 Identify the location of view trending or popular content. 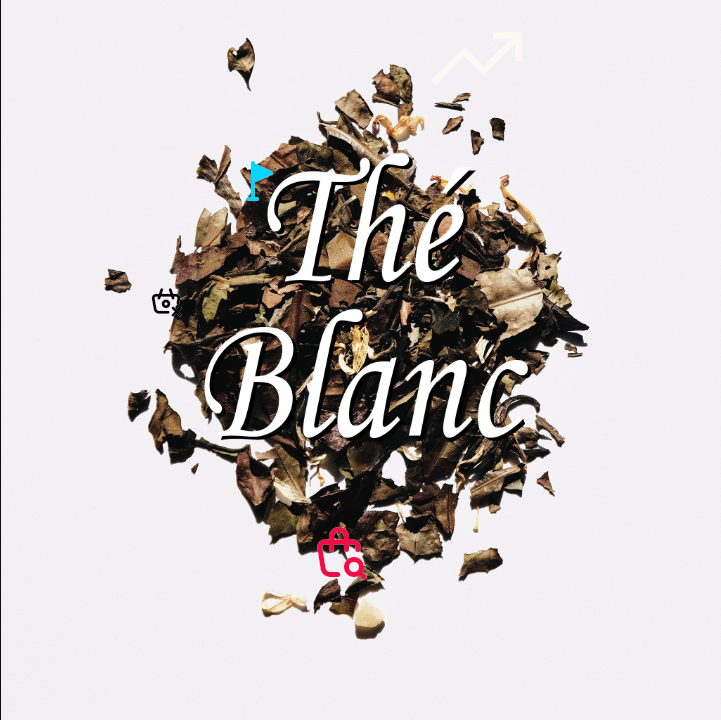
(477, 58).